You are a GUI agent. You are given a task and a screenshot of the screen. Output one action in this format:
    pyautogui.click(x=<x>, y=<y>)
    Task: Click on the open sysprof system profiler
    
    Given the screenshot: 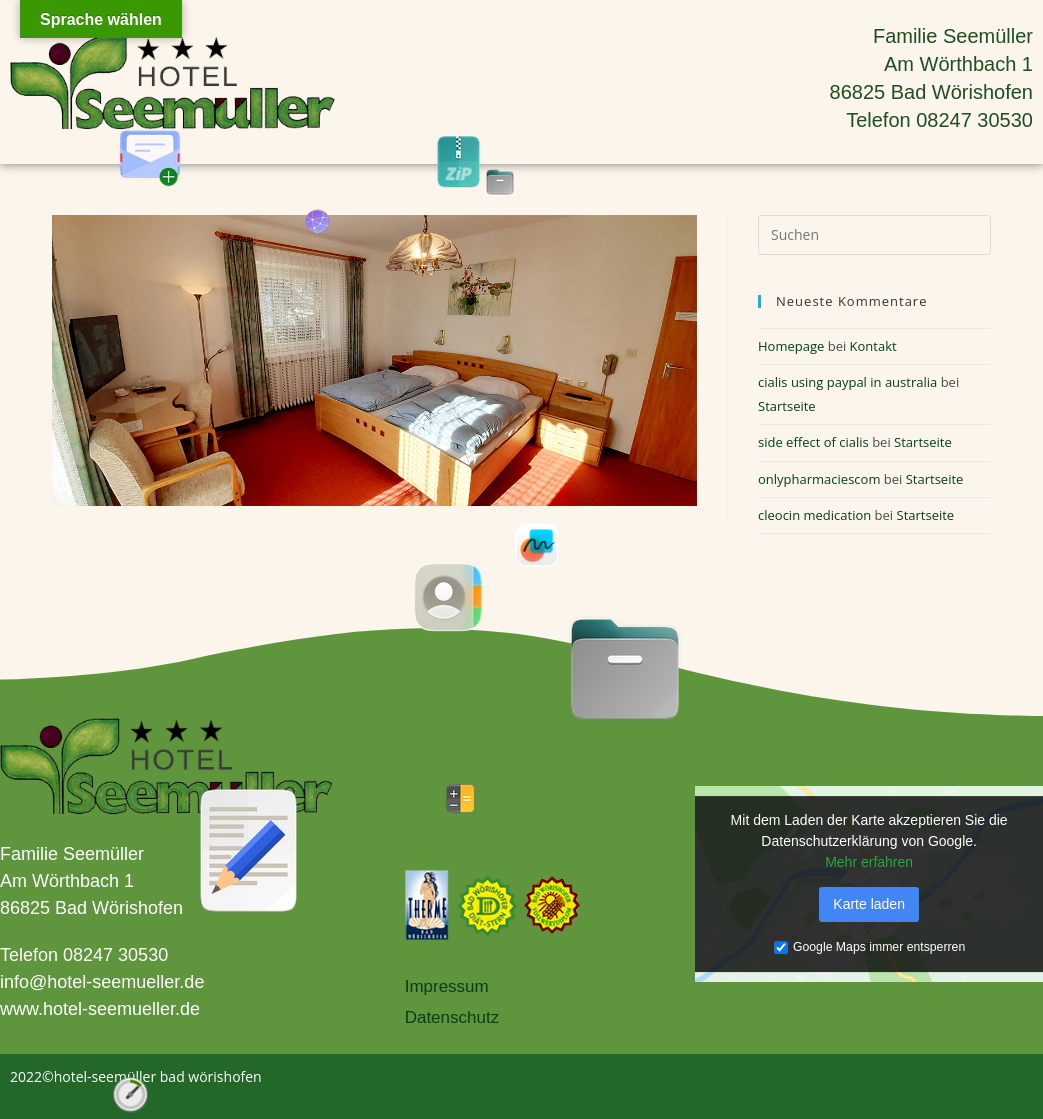 What is the action you would take?
    pyautogui.click(x=130, y=1094)
    